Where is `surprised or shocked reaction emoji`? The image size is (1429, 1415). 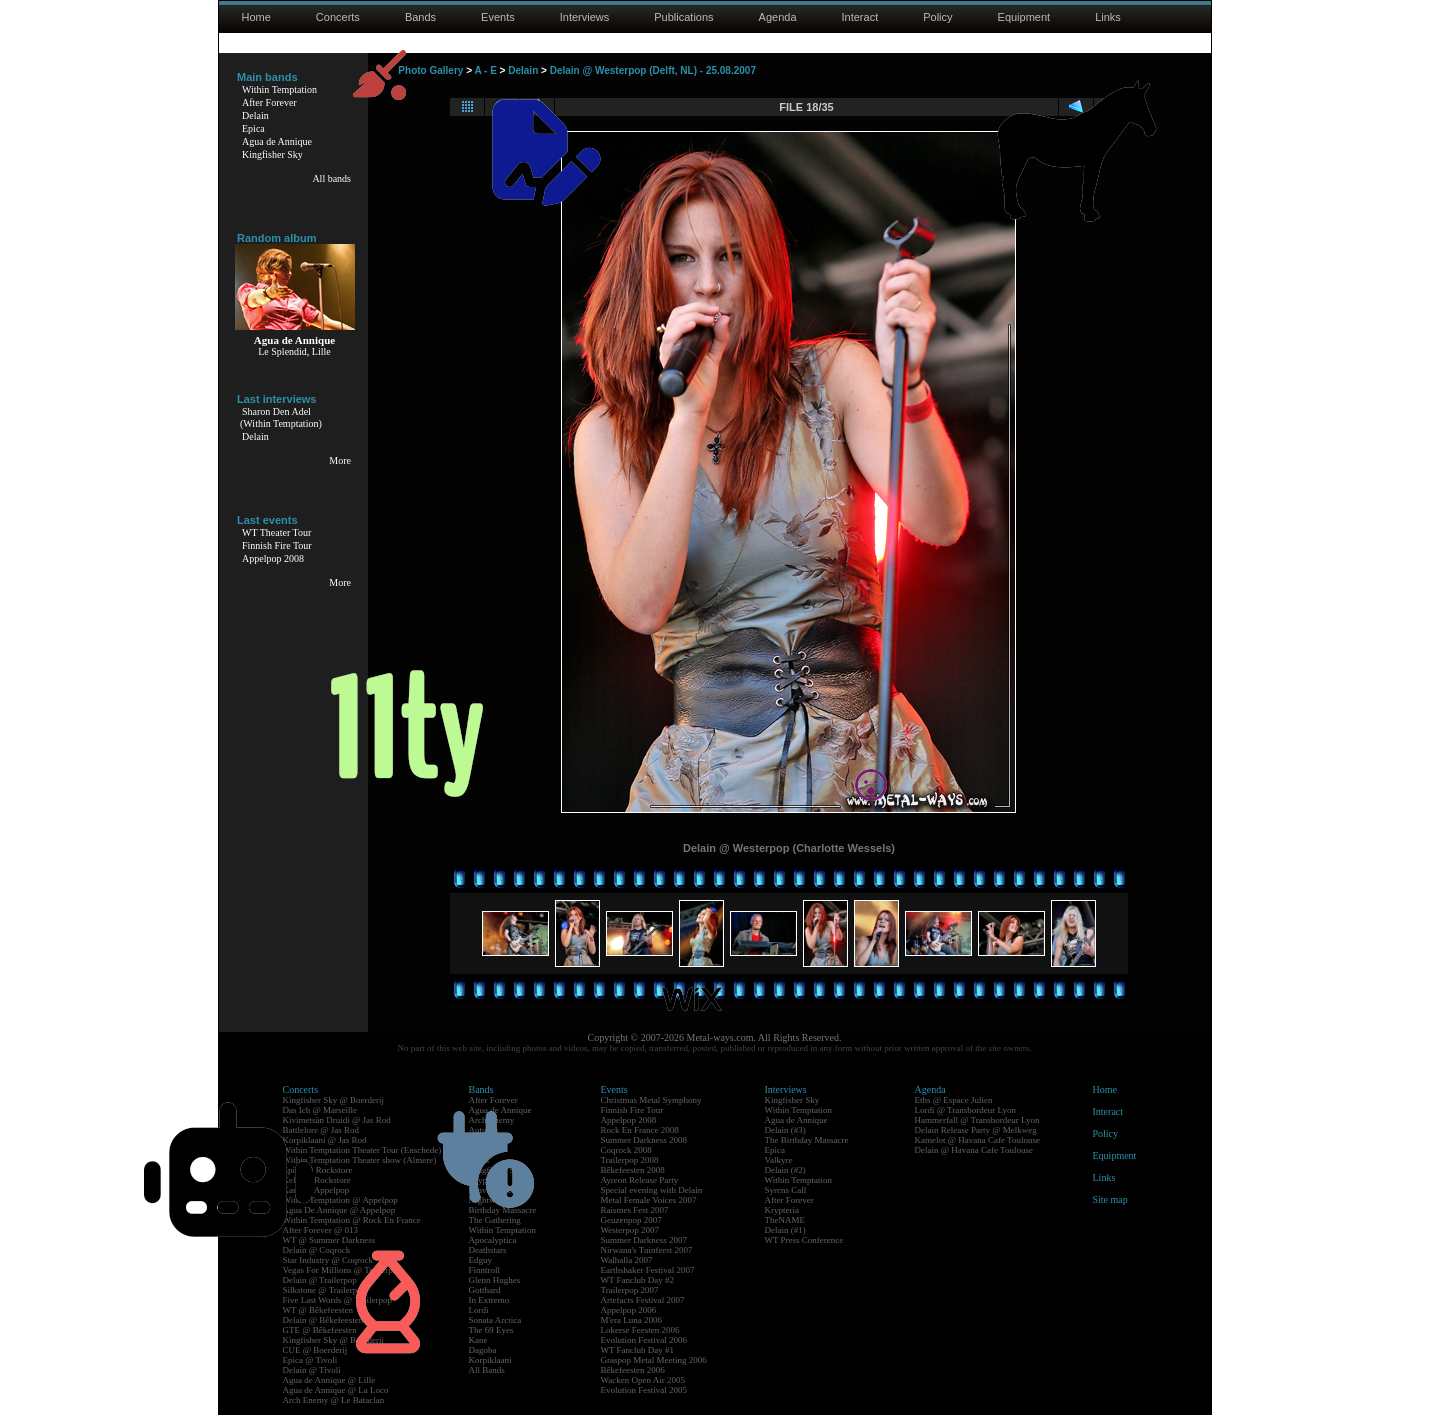
surprised or shocked reaction emoji is located at coordinates (871, 785).